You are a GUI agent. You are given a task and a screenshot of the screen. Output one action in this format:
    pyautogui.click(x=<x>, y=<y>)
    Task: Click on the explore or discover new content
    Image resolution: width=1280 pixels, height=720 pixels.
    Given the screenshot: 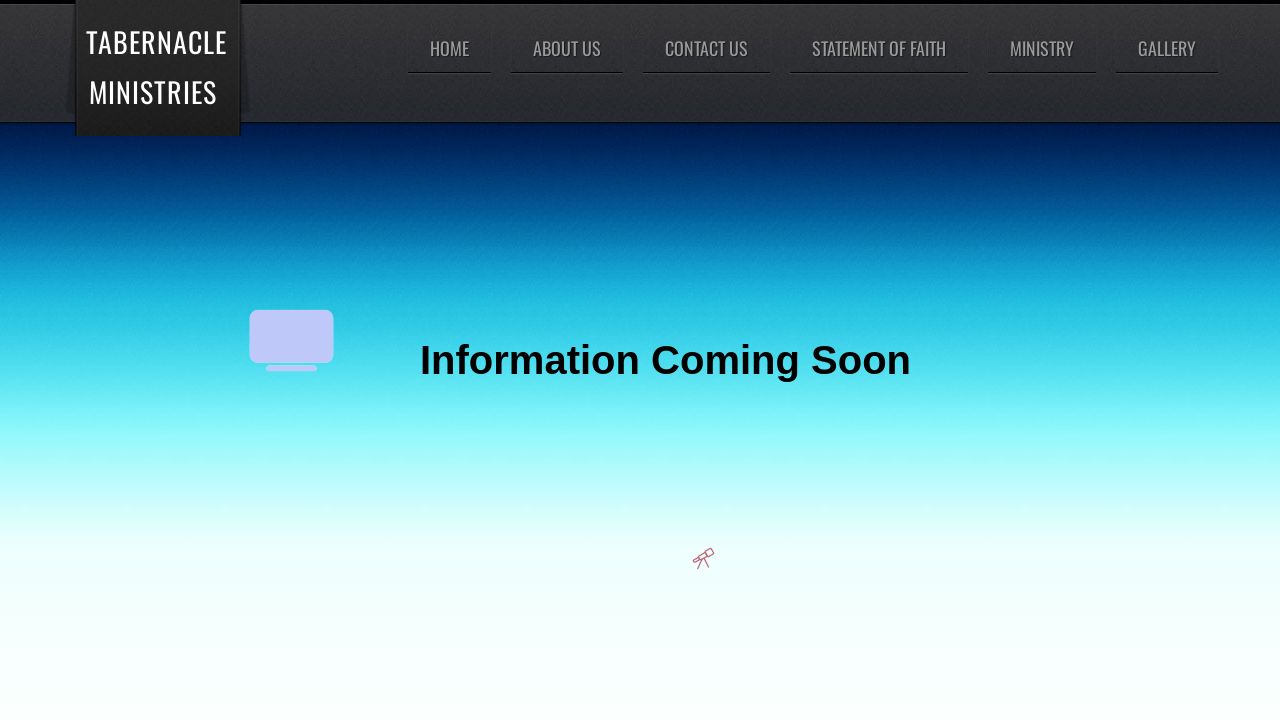 What is the action you would take?
    pyautogui.click(x=703, y=558)
    